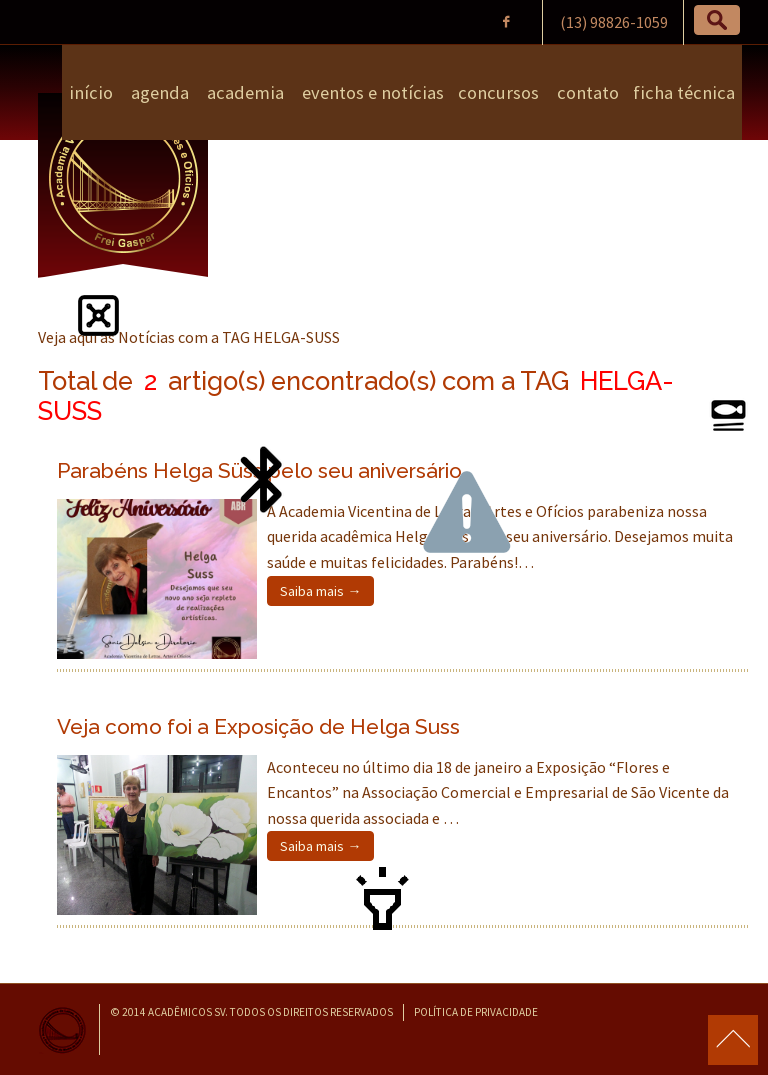 The height and width of the screenshot is (1075, 768). I want to click on browse restaurant meal options, so click(728, 415).